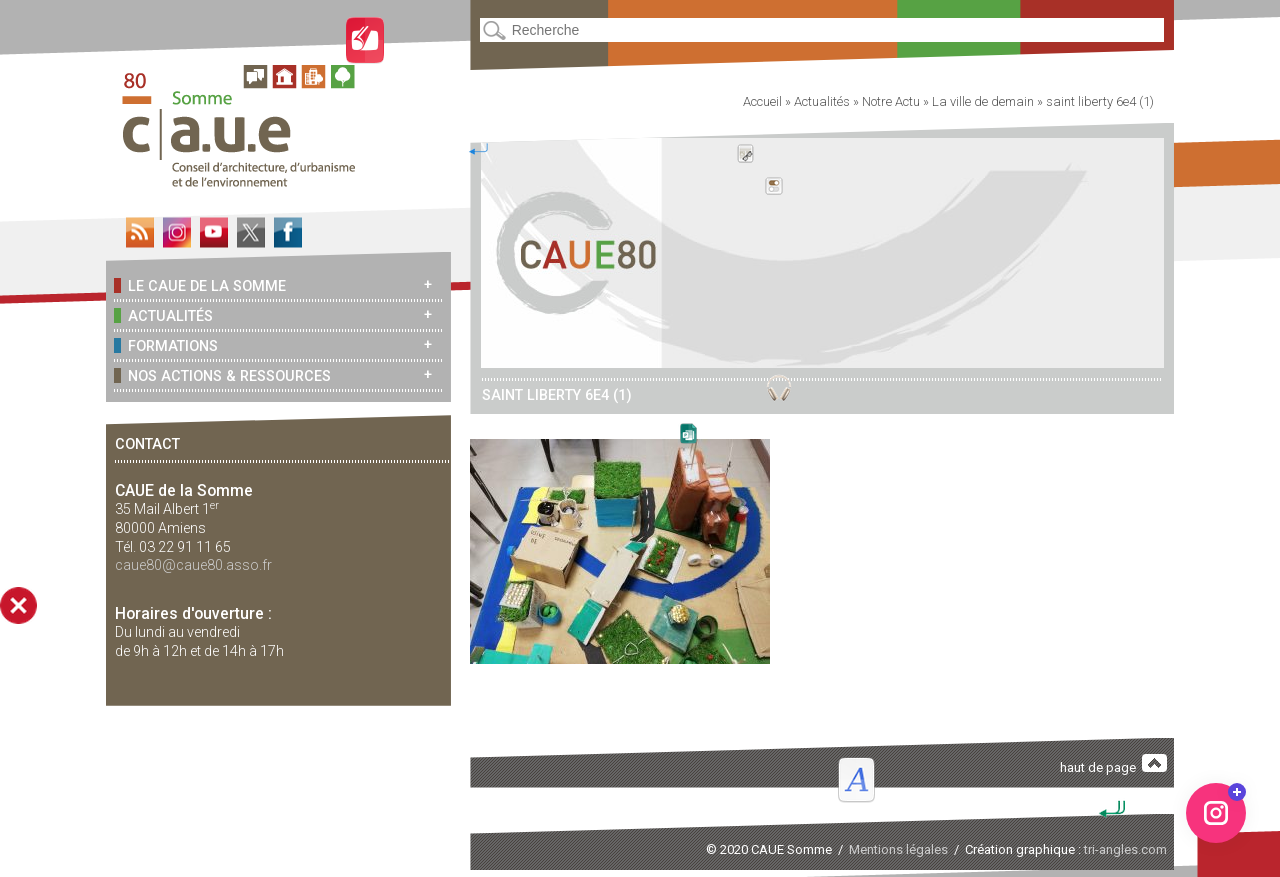  What do you see at coordinates (856, 779) in the screenshot?
I see `an OpenType font file` at bounding box center [856, 779].